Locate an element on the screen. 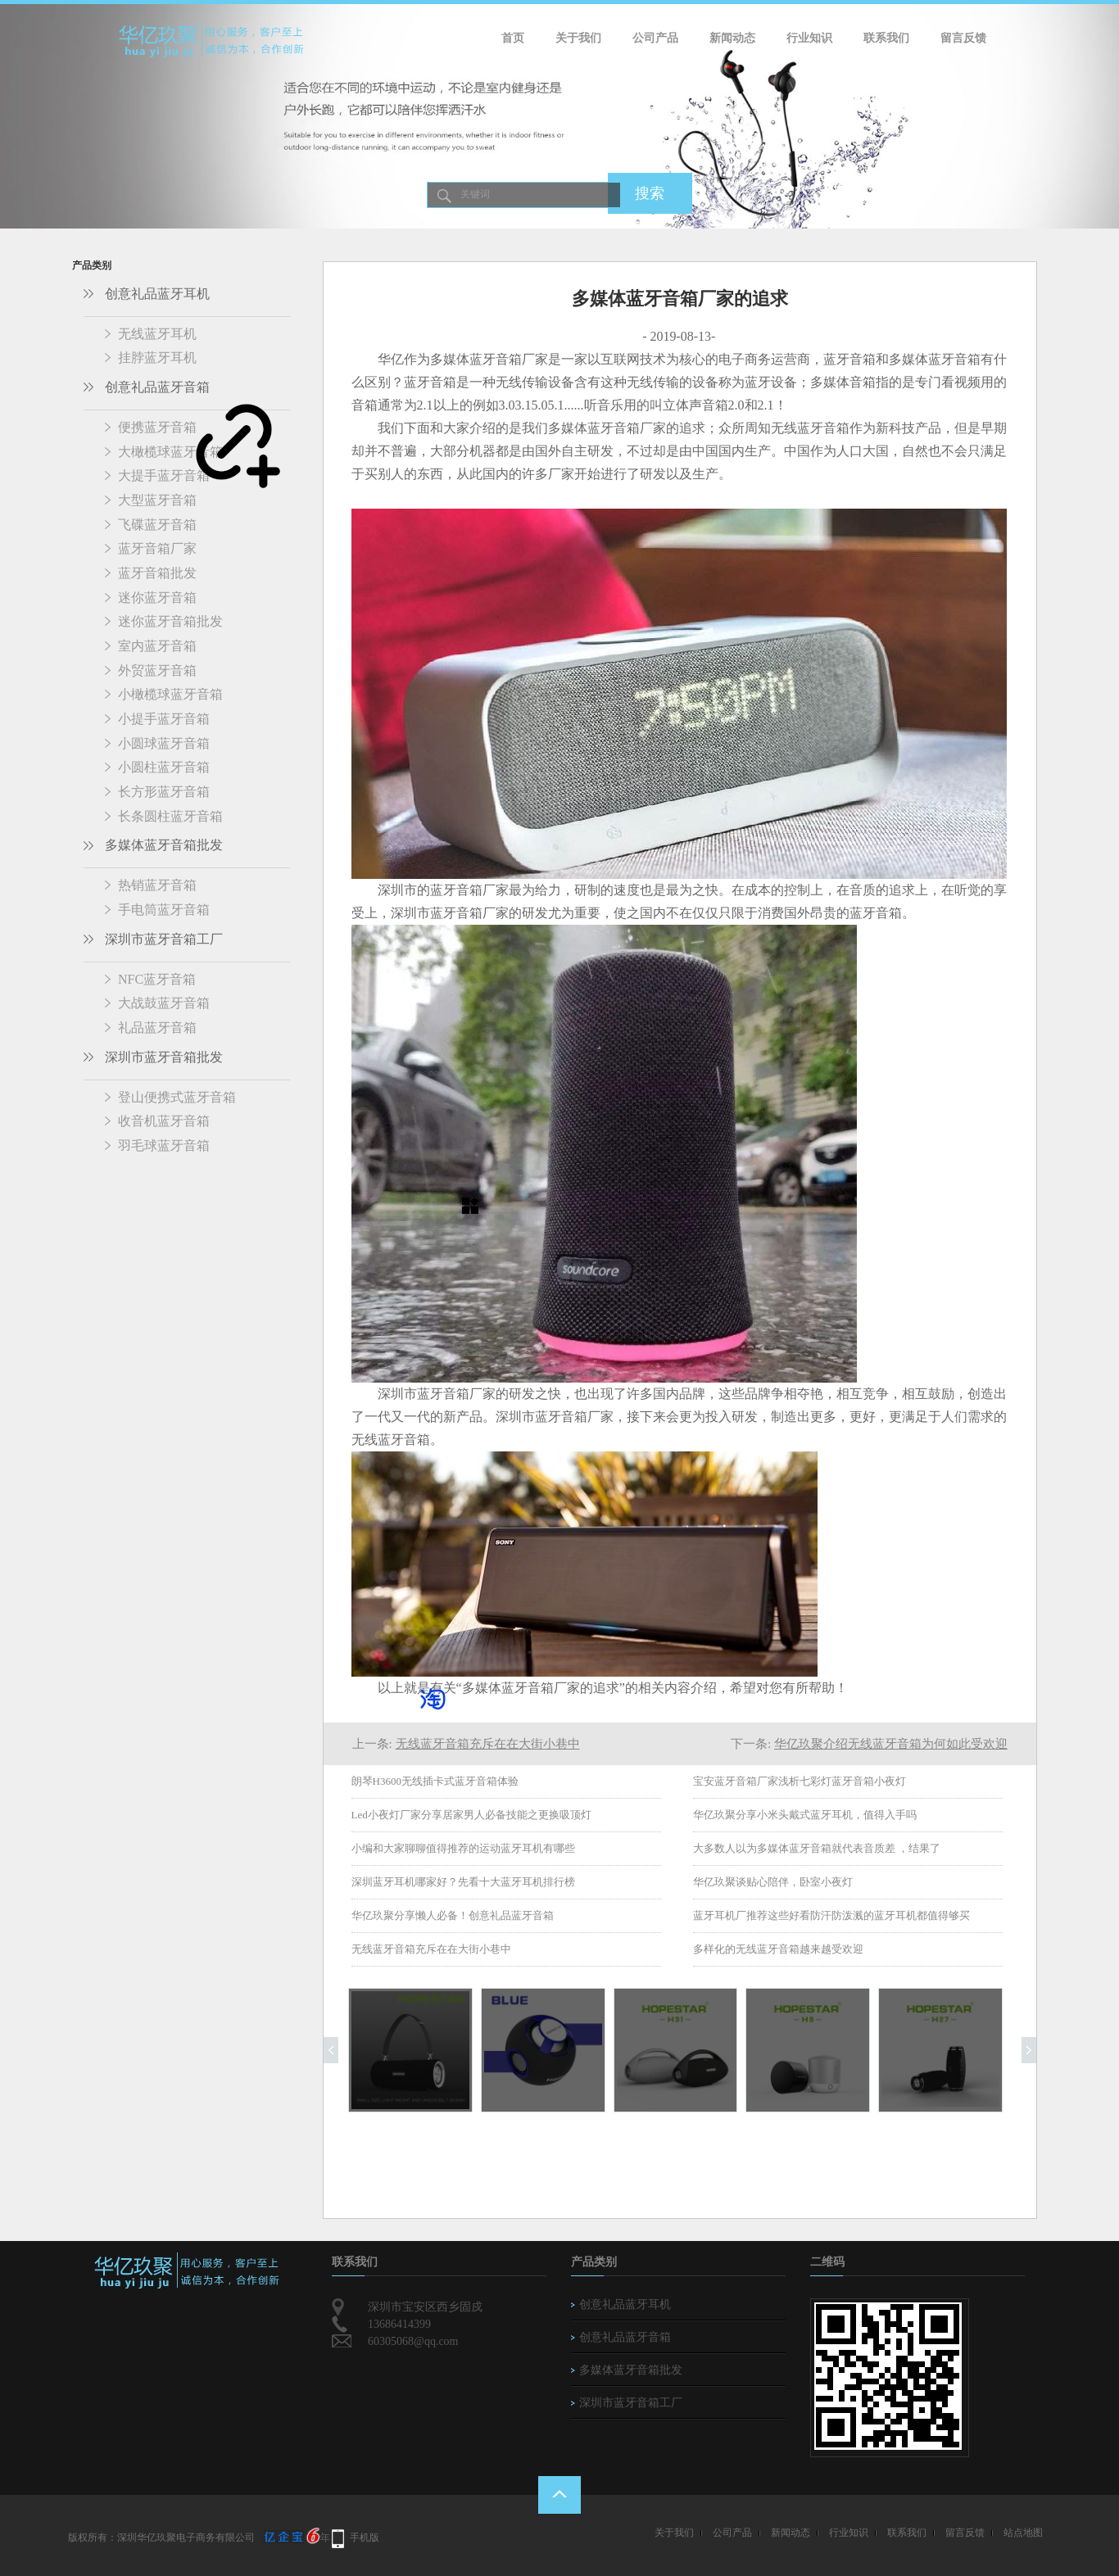 The image size is (1119, 2576). add a new link or URL is located at coordinates (233, 441).